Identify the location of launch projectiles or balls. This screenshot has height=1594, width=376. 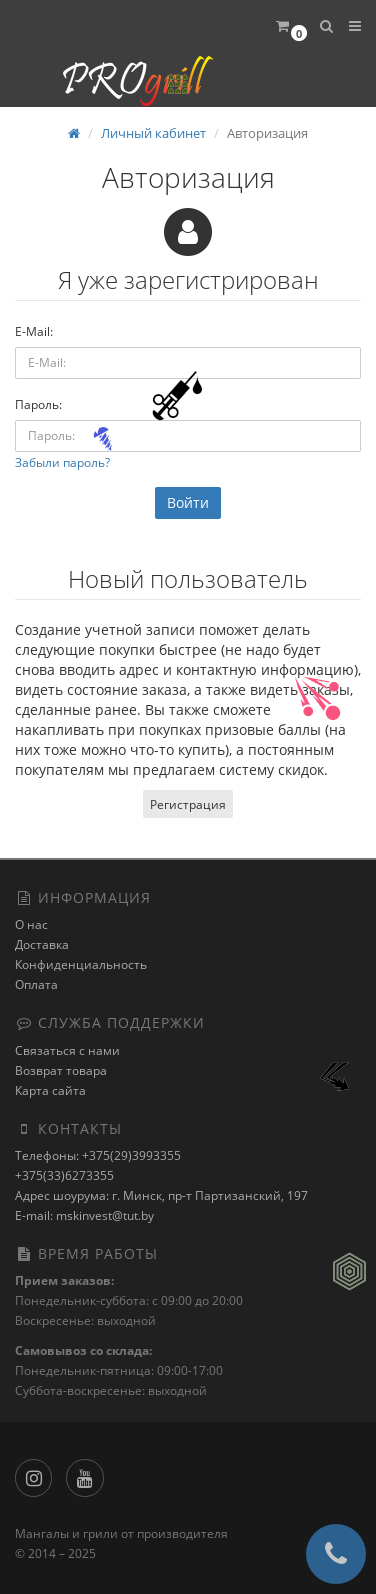
(318, 697).